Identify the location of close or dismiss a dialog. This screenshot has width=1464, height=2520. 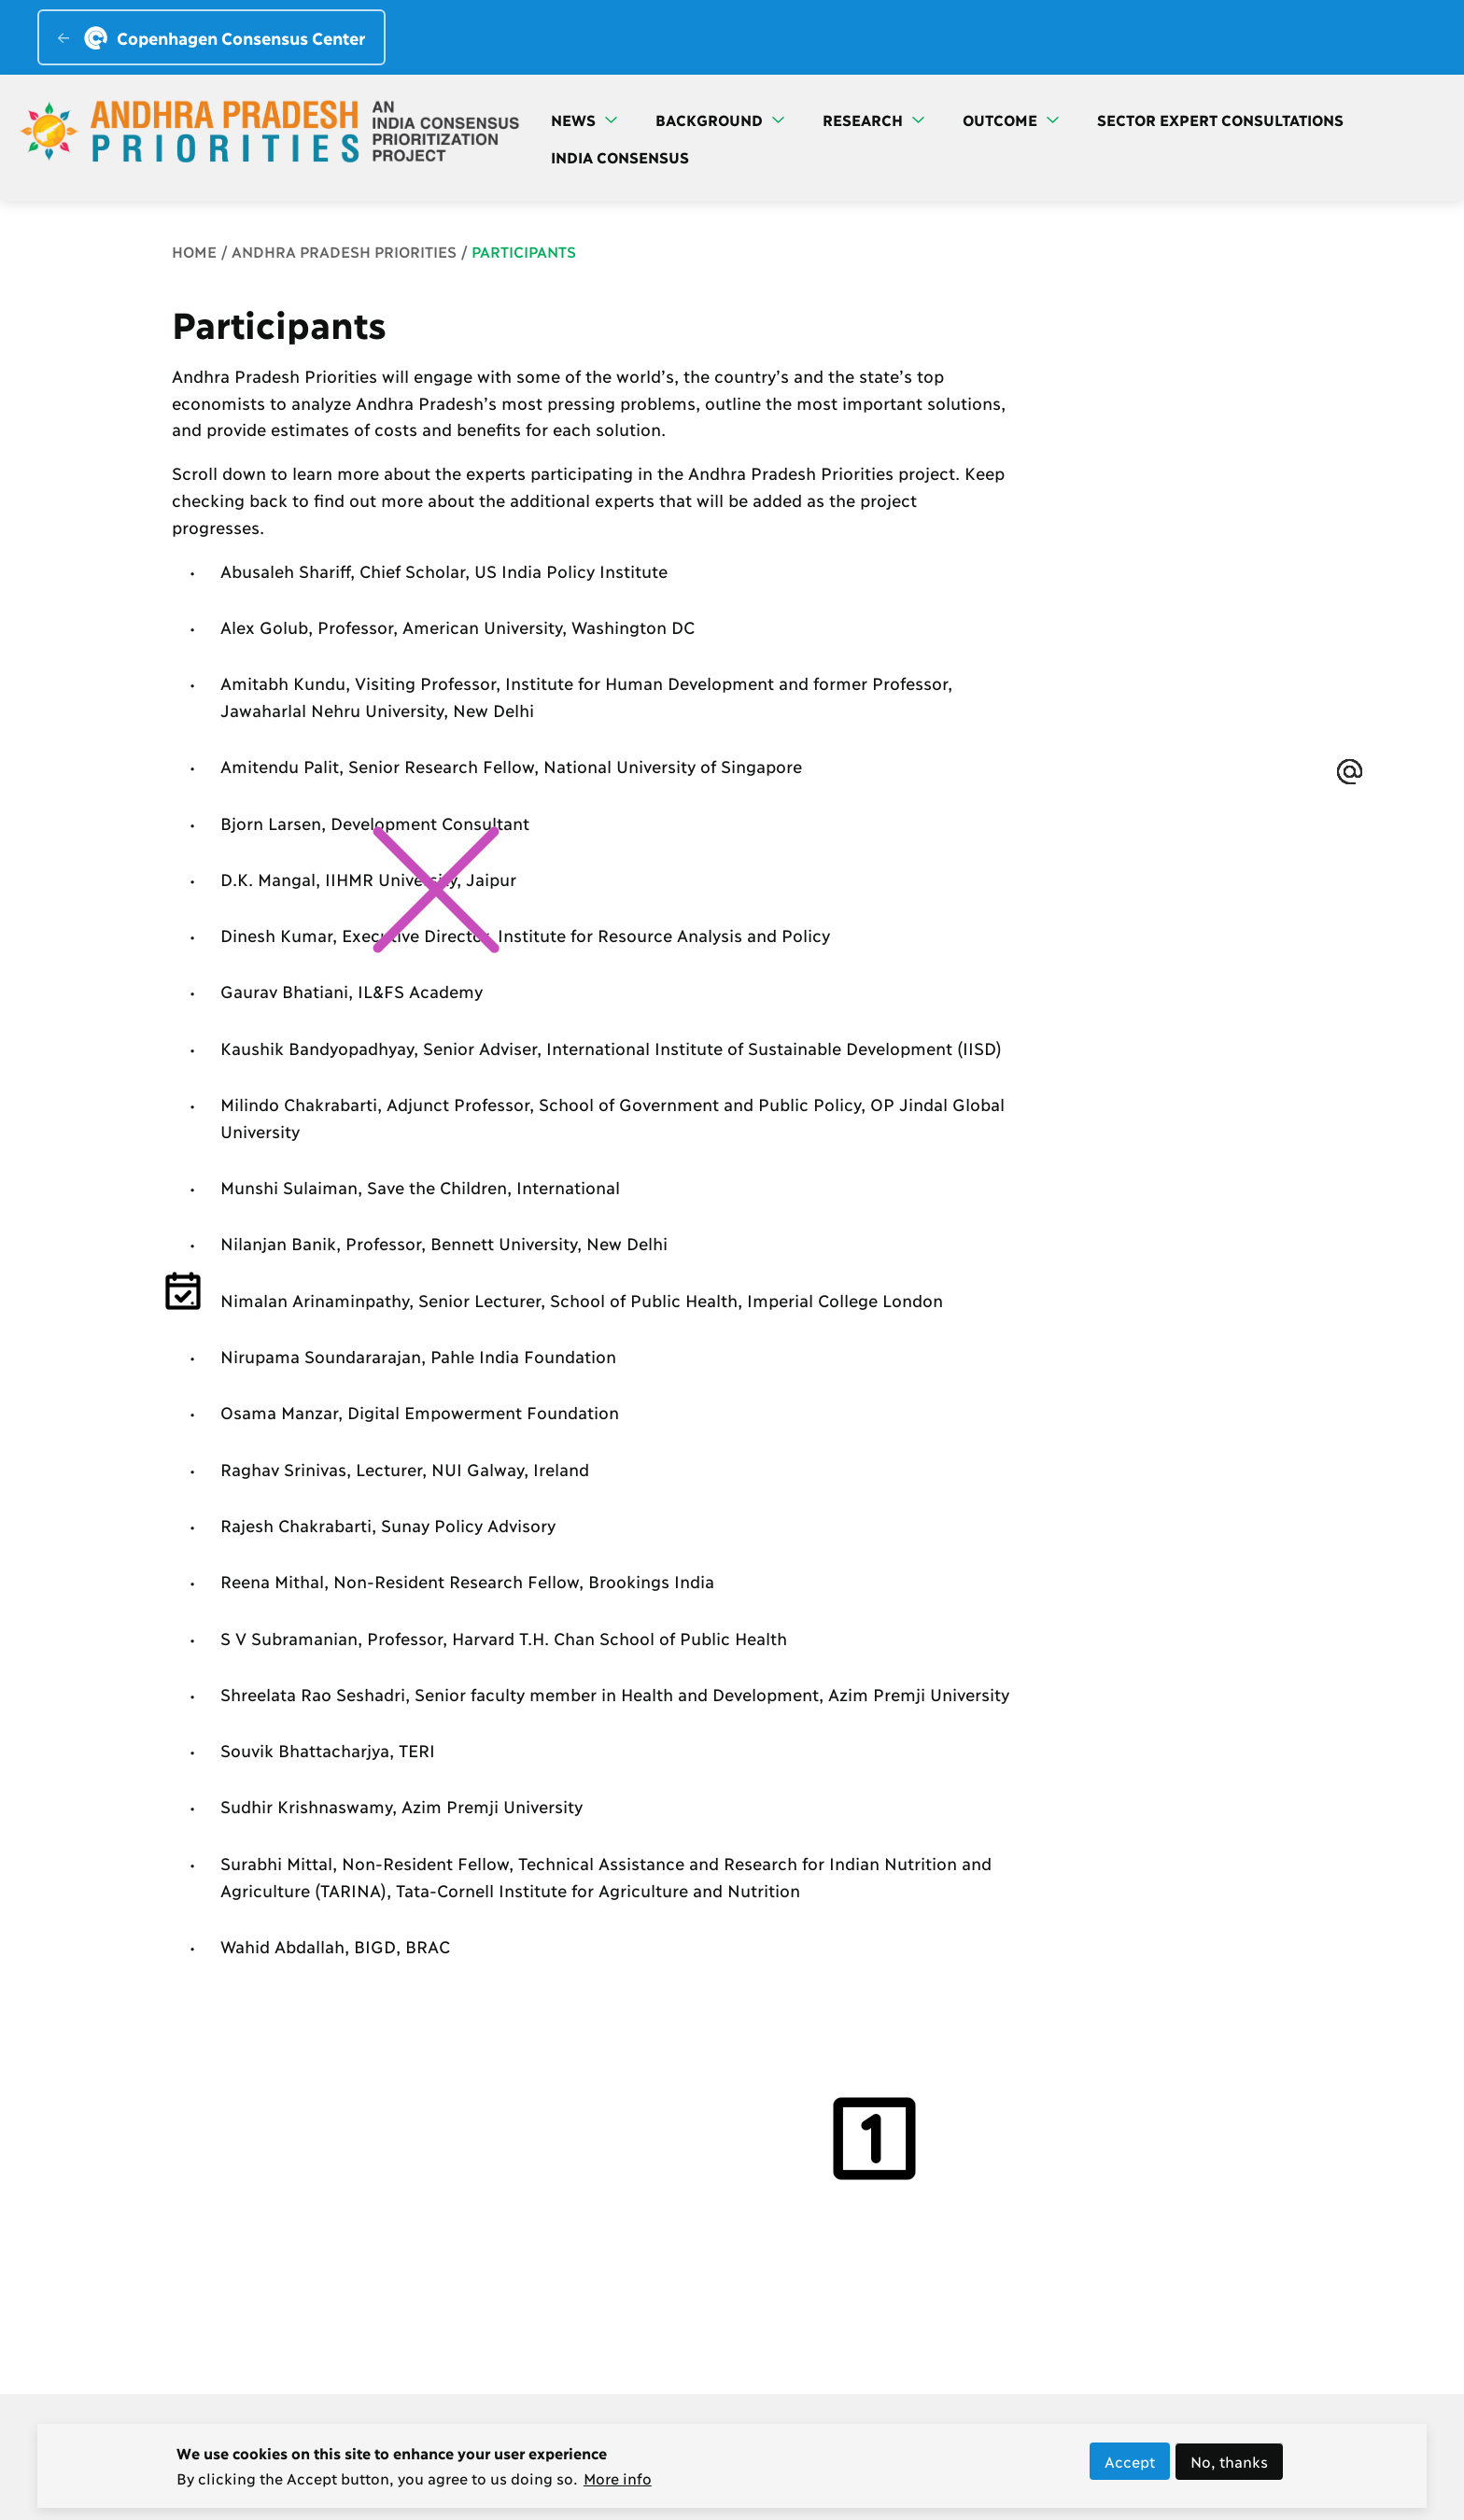
(436, 890).